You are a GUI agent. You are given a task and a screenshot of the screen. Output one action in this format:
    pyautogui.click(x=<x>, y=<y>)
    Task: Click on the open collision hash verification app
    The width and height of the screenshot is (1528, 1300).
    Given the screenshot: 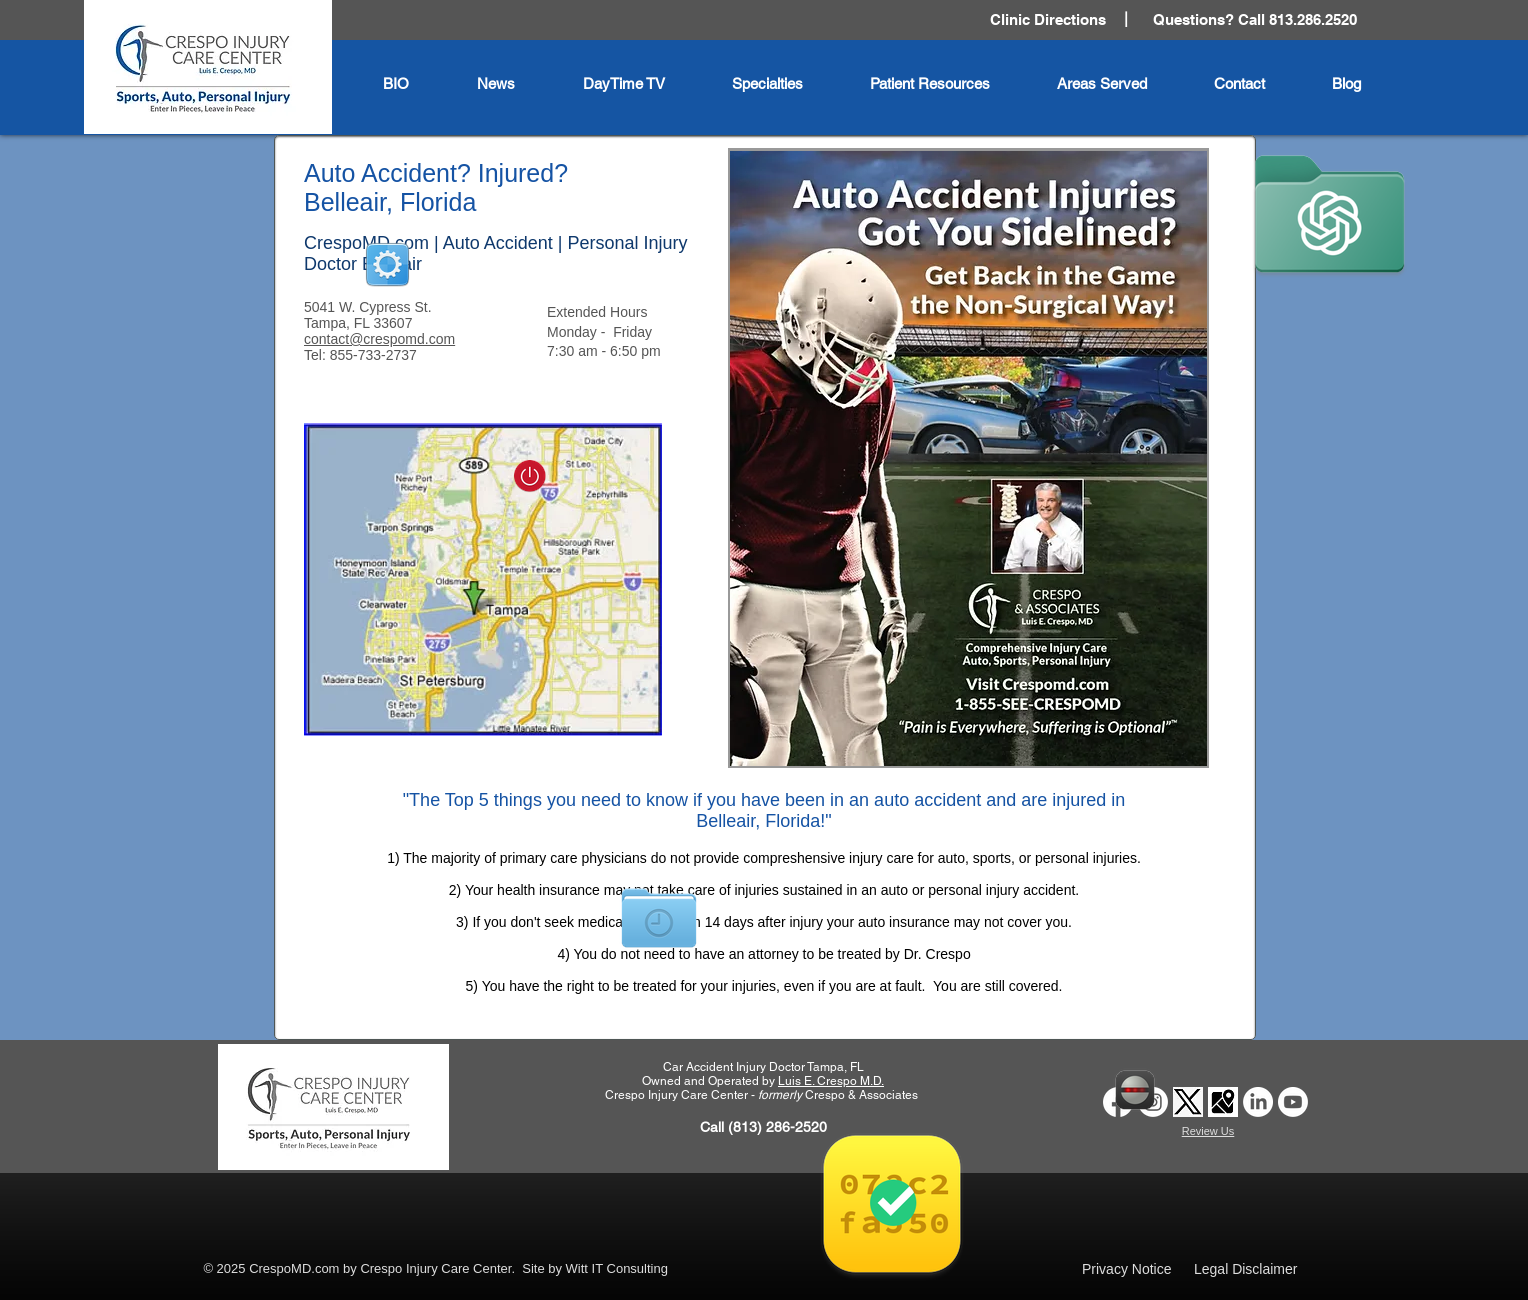 What is the action you would take?
    pyautogui.click(x=892, y=1204)
    